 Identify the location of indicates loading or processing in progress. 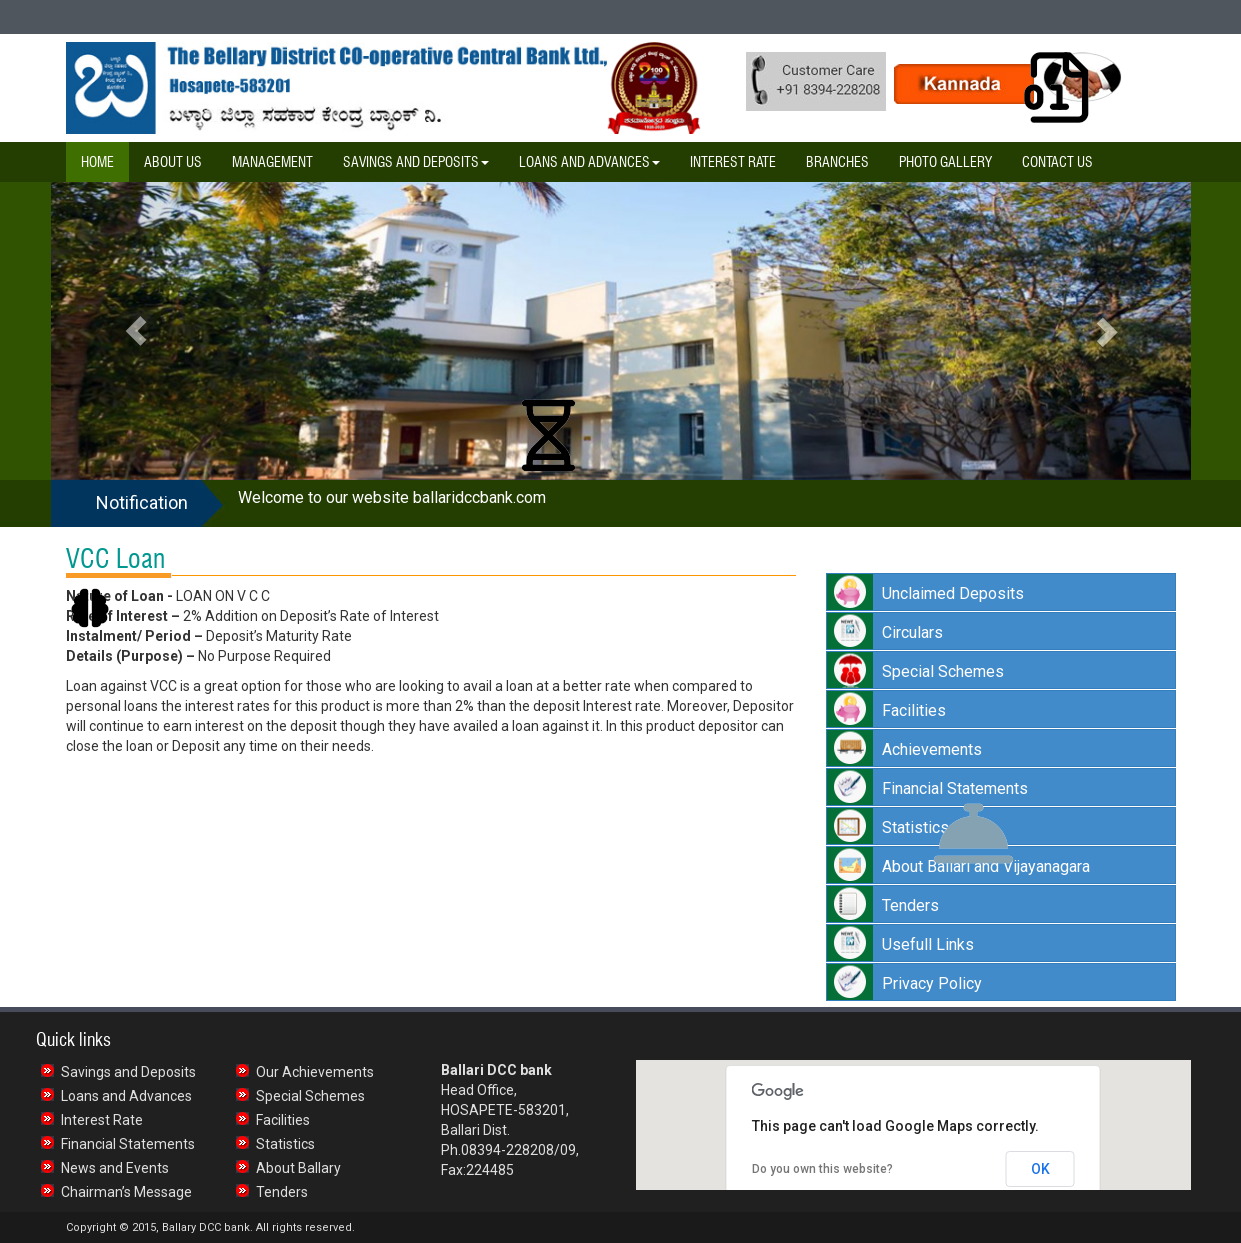
(548, 435).